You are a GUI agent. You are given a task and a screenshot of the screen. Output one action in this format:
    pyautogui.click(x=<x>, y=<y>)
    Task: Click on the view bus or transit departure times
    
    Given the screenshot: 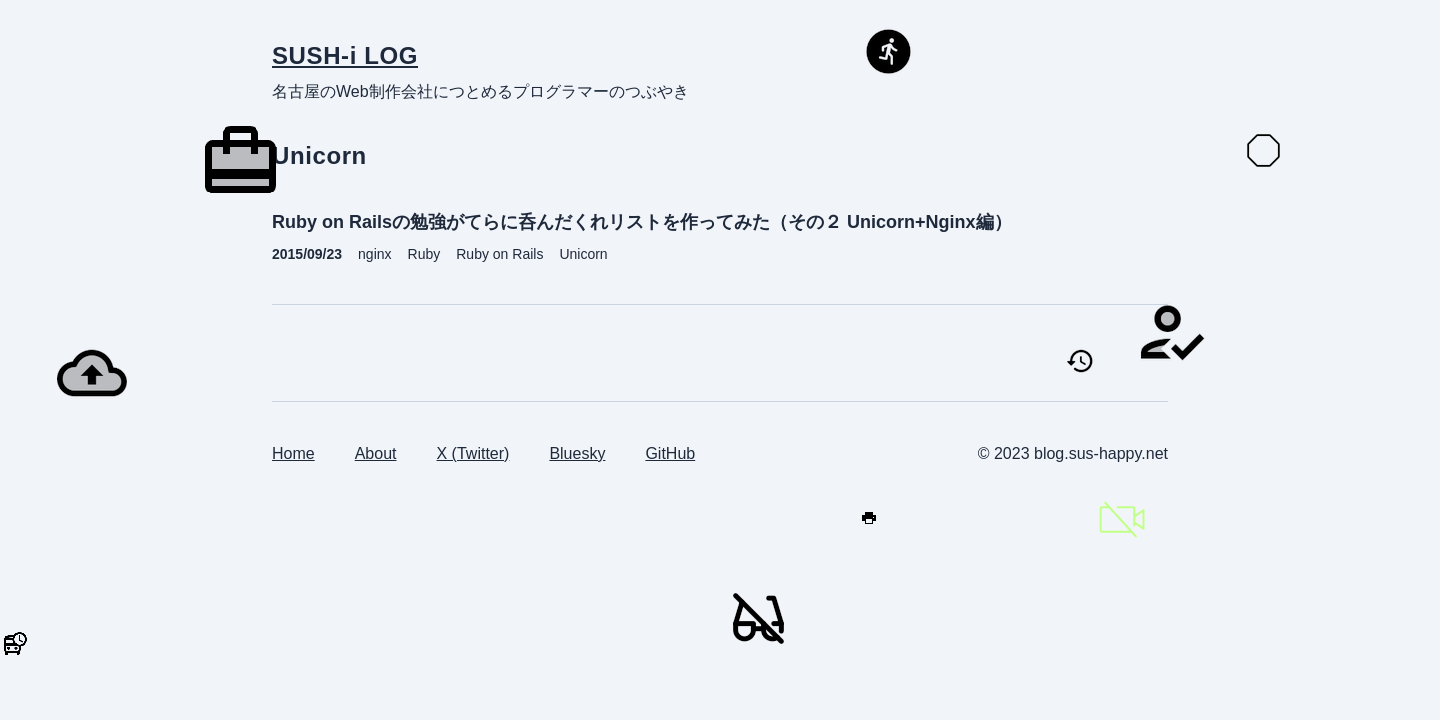 What is the action you would take?
    pyautogui.click(x=15, y=643)
    